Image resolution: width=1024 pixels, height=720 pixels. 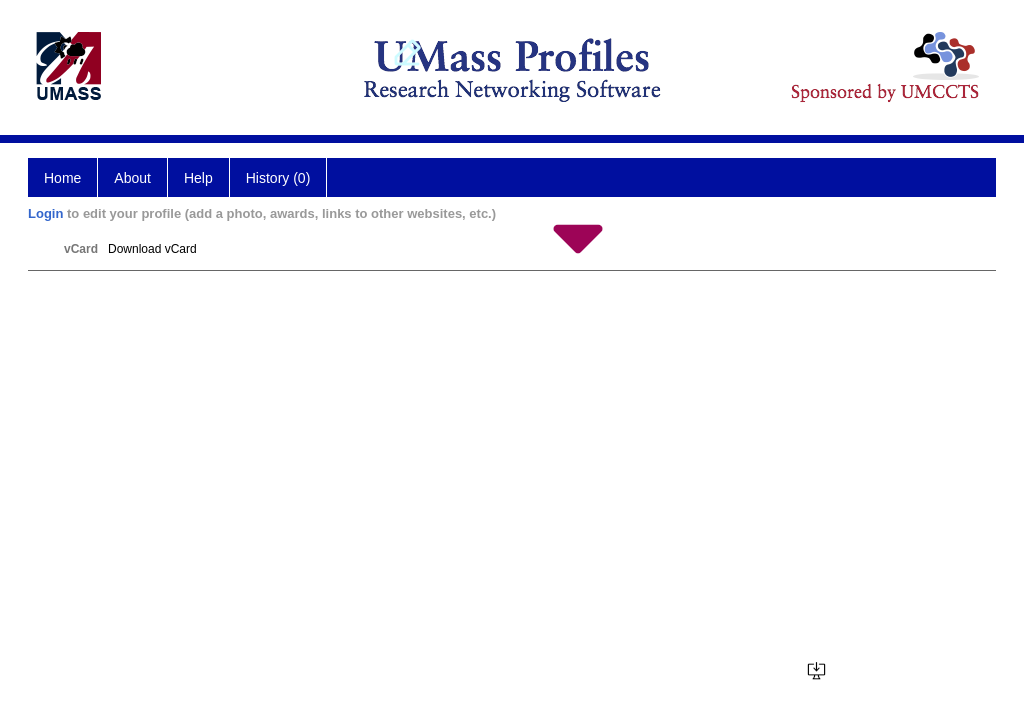 I want to click on current weather conditions with mixed sun and rain, so click(x=70, y=51).